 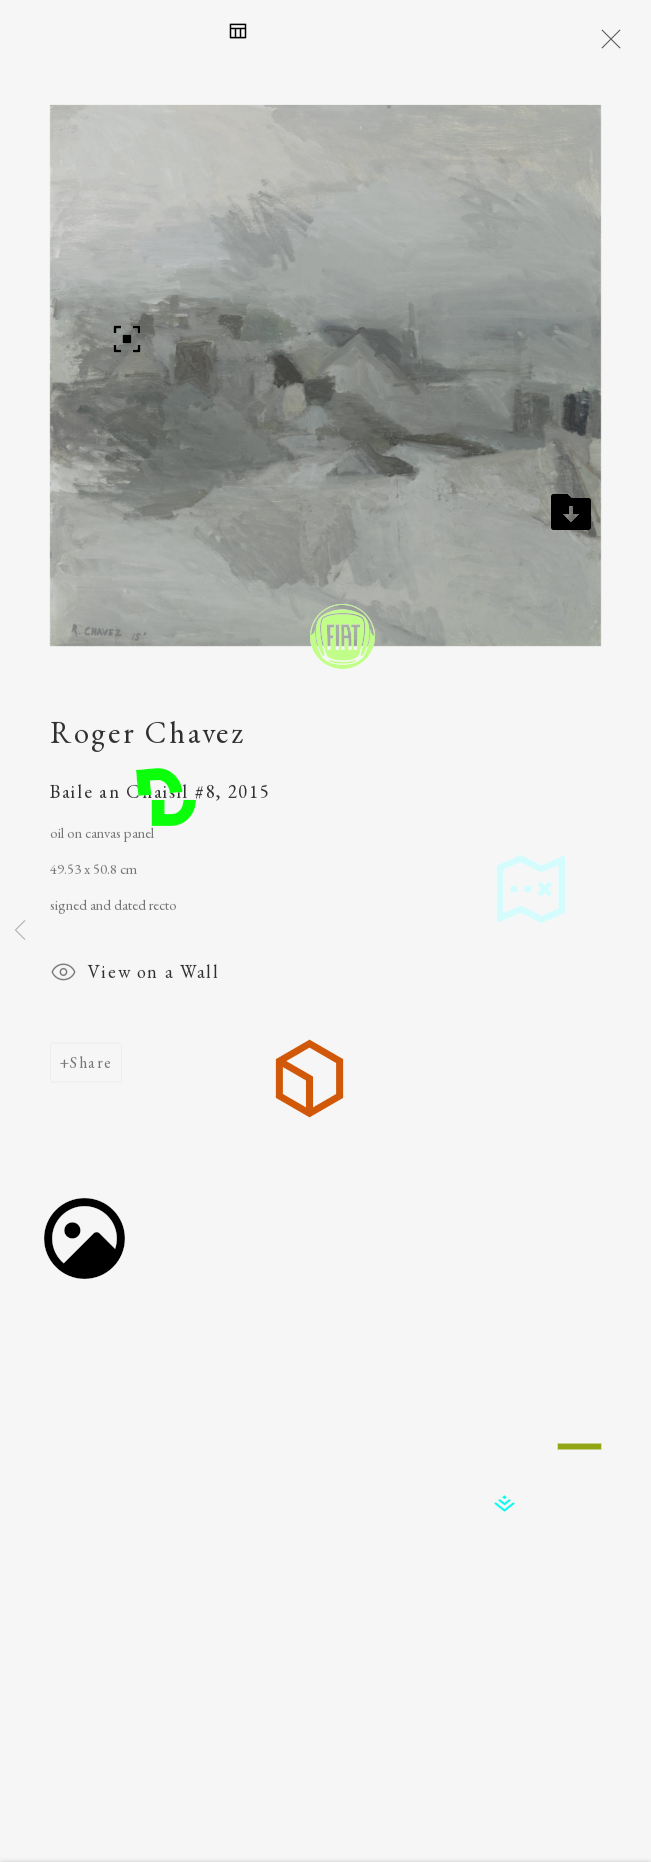 I want to click on open the Juejin app, so click(x=504, y=1503).